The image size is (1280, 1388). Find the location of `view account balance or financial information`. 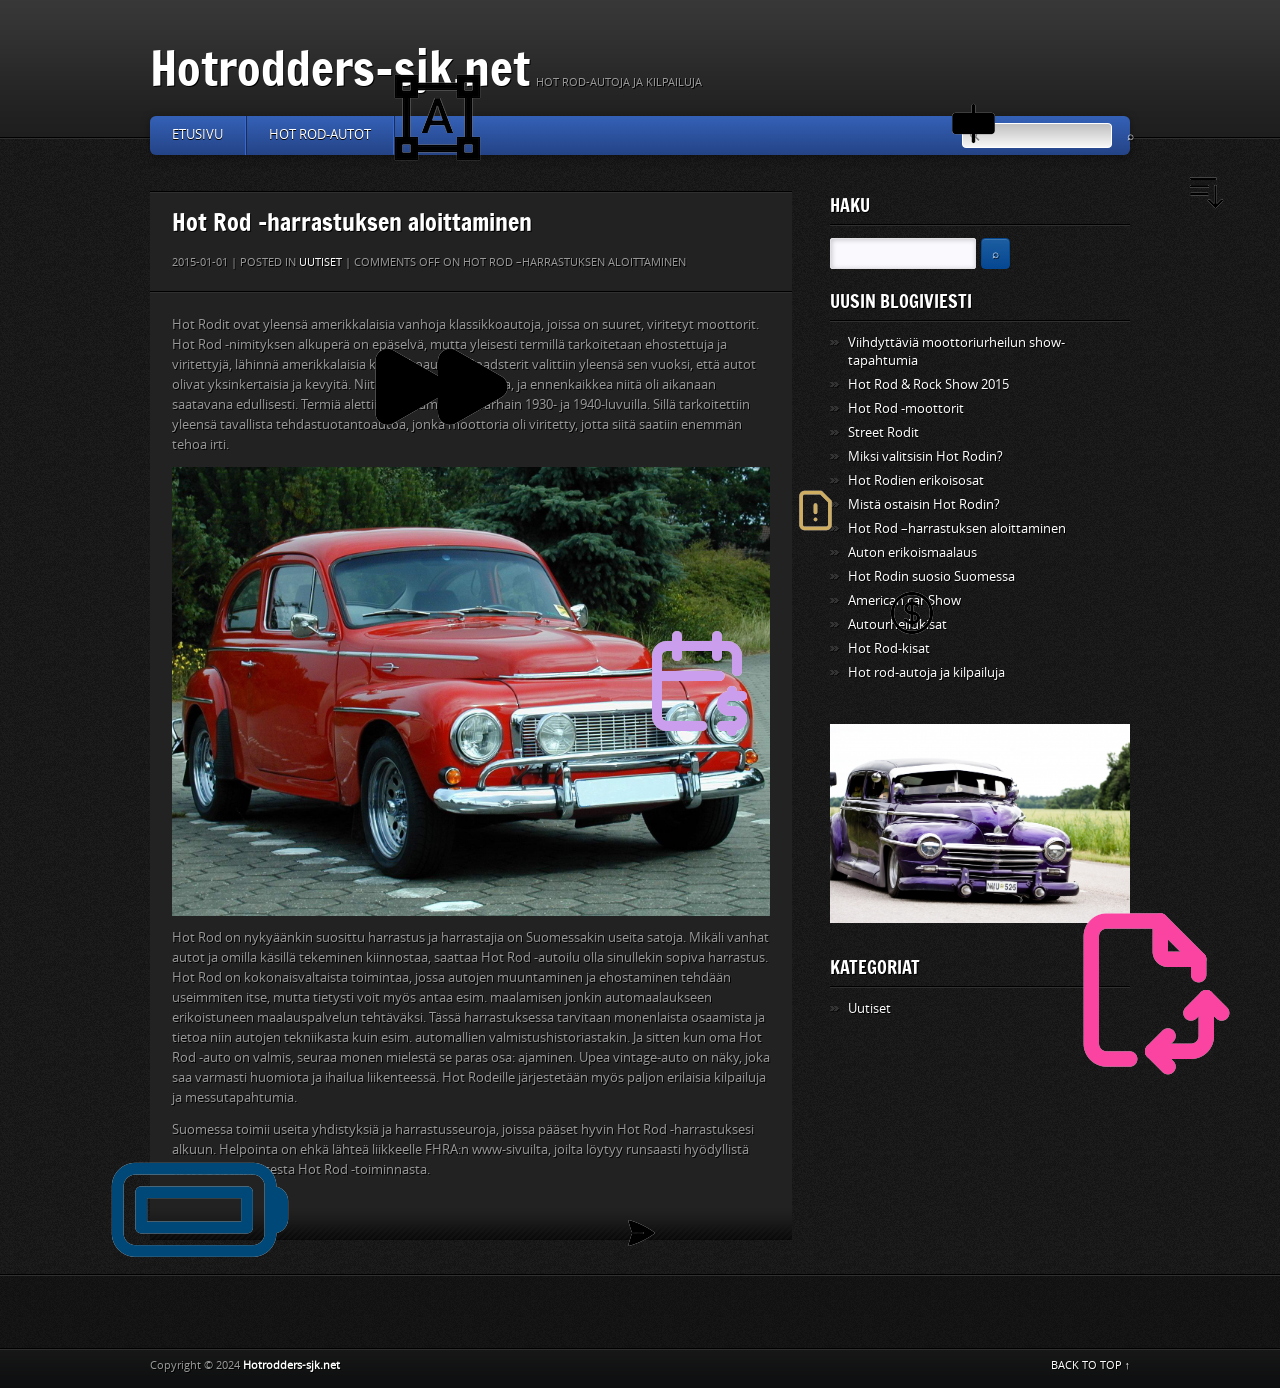

view account balance or financial information is located at coordinates (912, 613).